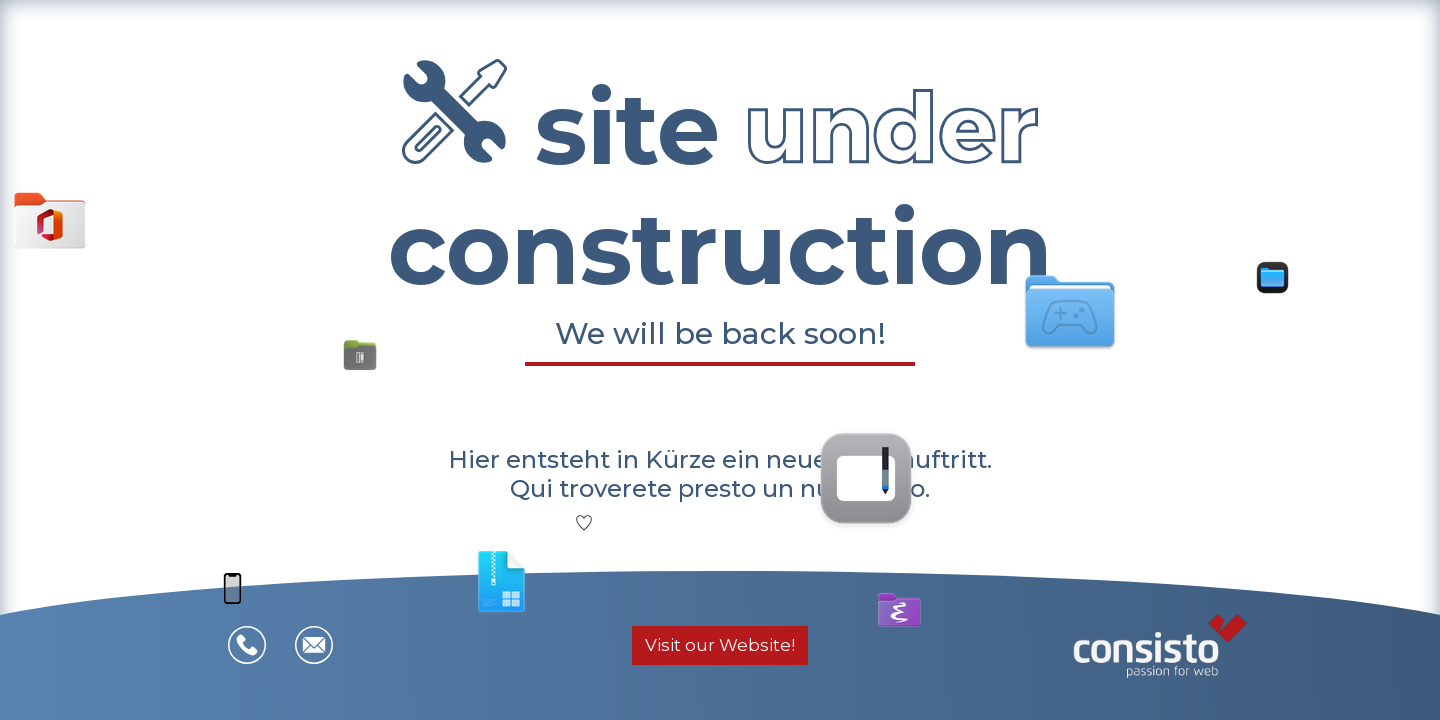  What do you see at coordinates (1272, 277) in the screenshot?
I see `open the files app` at bounding box center [1272, 277].